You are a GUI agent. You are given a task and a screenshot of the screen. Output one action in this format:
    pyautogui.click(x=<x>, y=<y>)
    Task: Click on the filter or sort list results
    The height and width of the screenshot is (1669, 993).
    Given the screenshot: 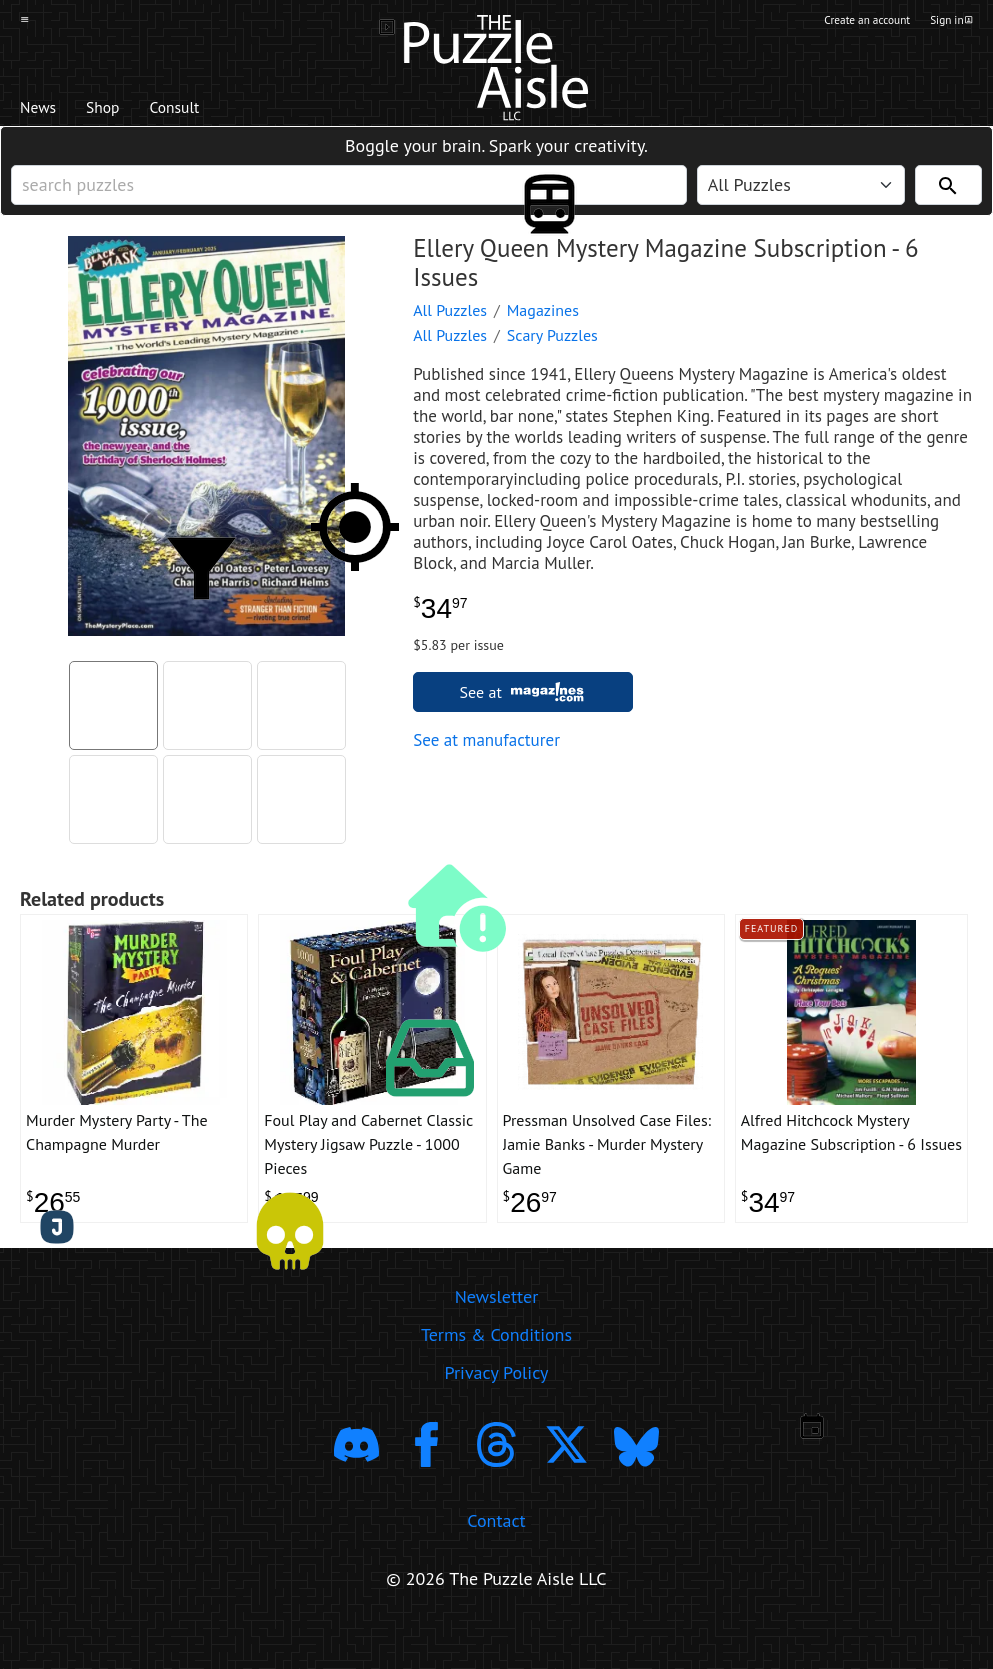 What is the action you would take?
    pyautogui.click(x=201, y=568)
    